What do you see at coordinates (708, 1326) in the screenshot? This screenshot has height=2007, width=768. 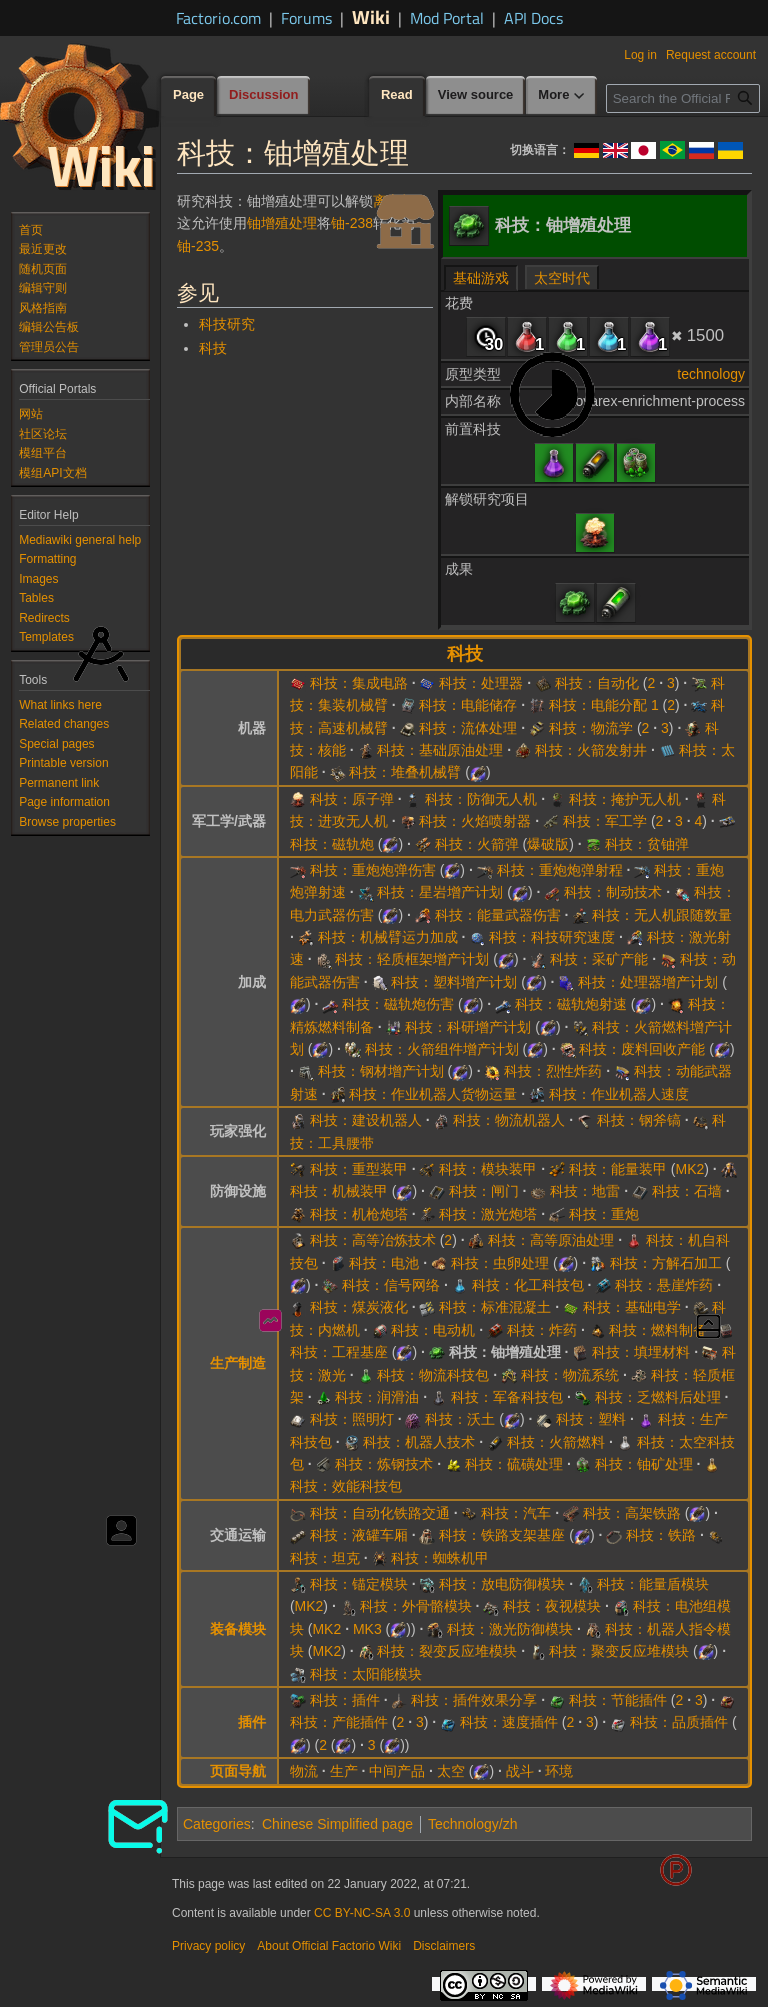 I see `expand or open bottom panel` at bounding box center [708, 1326].